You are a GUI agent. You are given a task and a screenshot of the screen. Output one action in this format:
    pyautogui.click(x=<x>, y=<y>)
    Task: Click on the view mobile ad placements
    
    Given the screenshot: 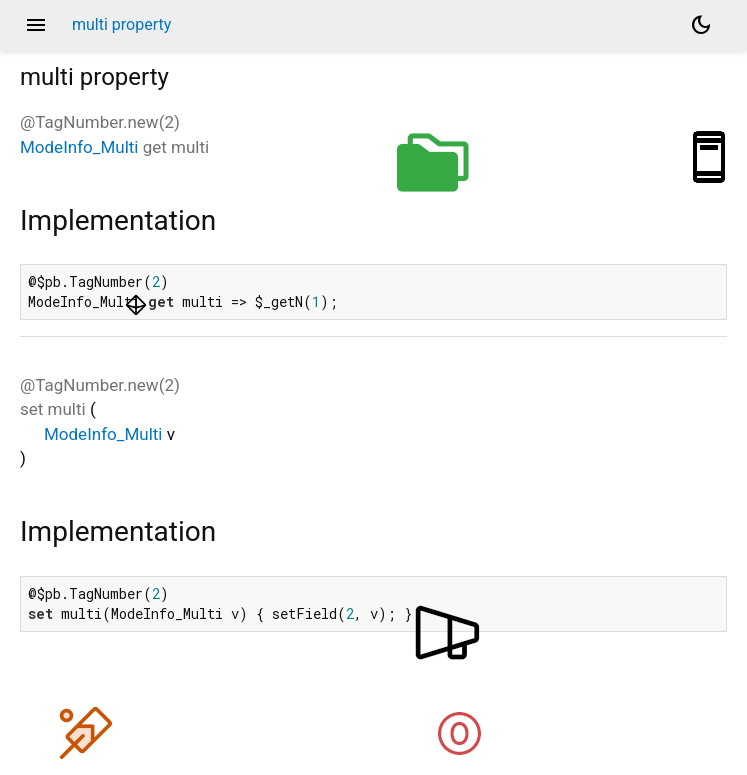 What is the action you would take?
    pyautogui.click(x=709, y=157)
    